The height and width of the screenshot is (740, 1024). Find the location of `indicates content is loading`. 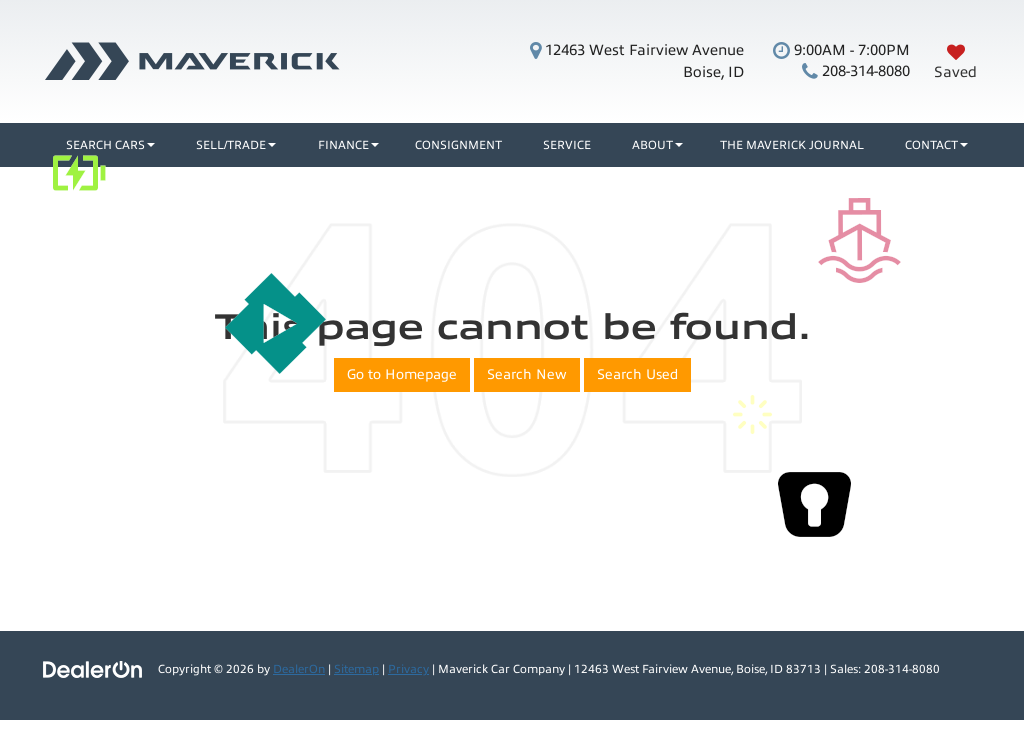

indicates content is loading is located at coordinates (752, 414).